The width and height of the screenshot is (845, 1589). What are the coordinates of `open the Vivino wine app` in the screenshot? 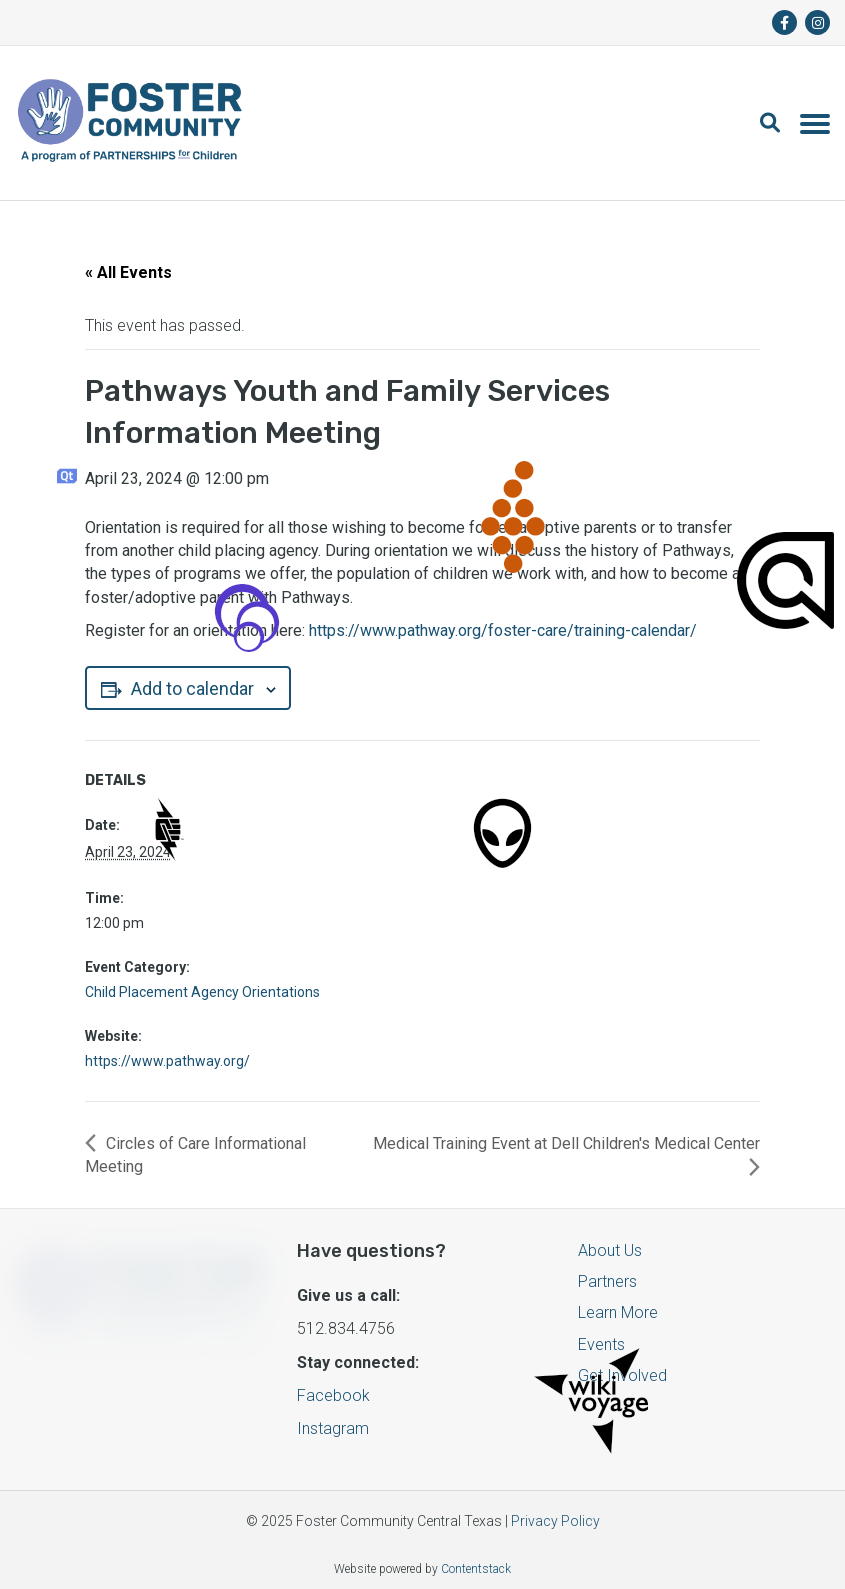 It's located at (513, 517).